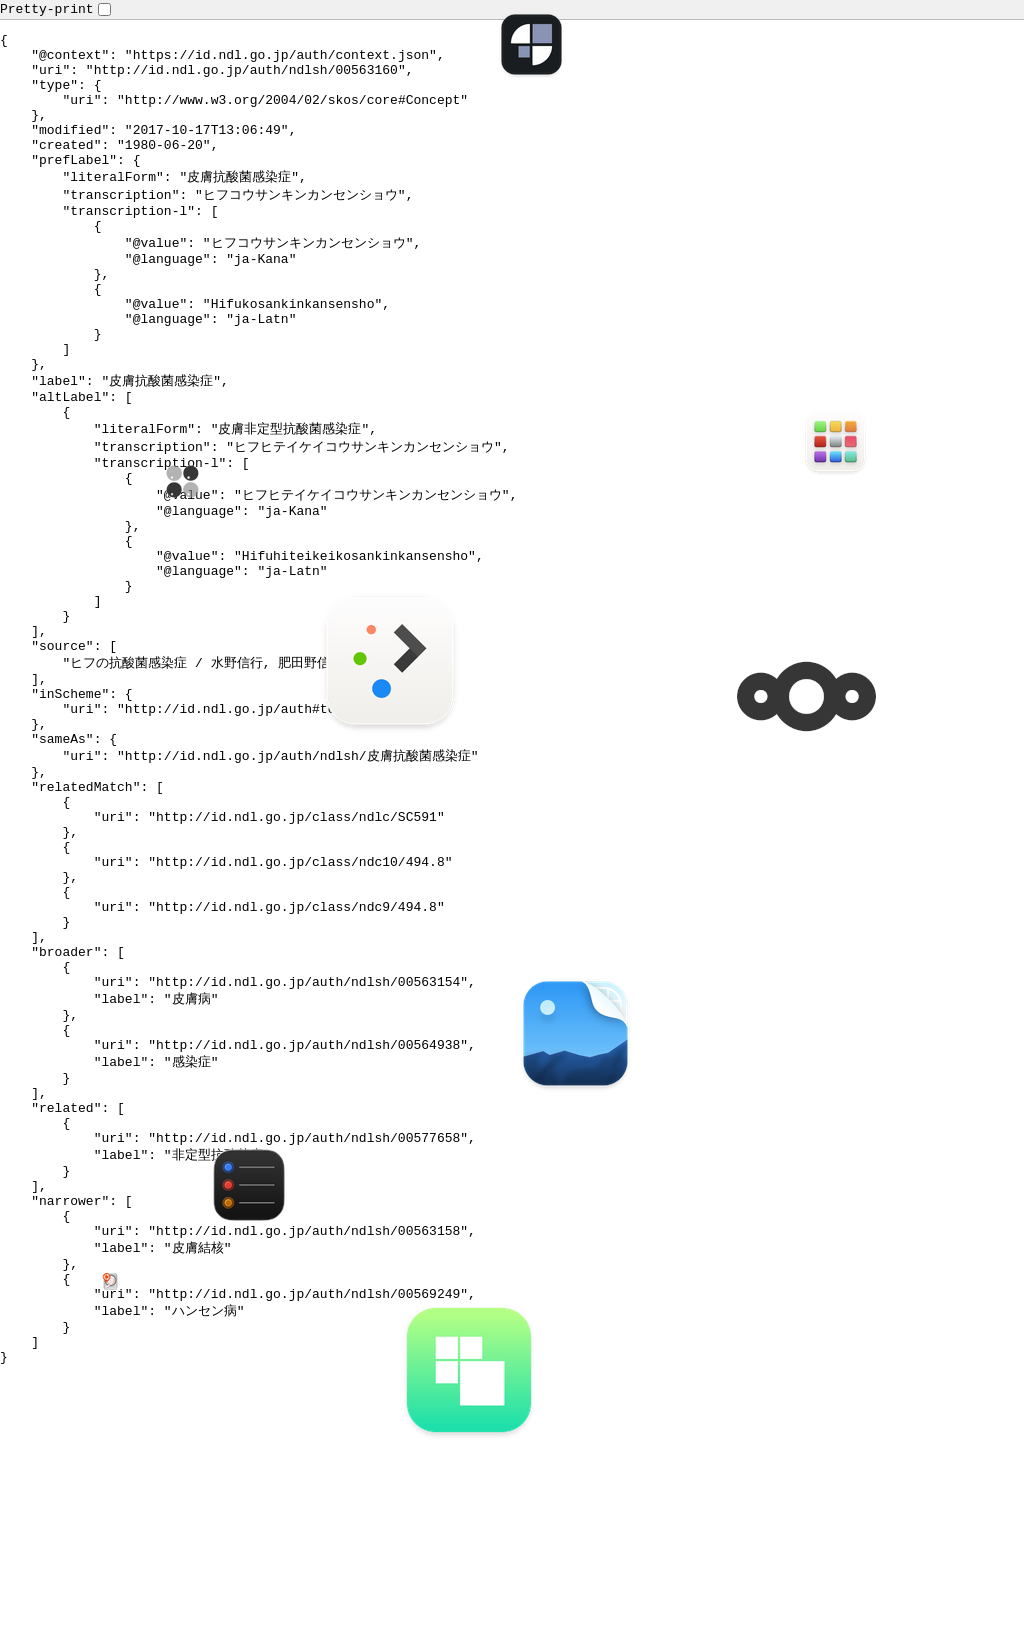  I want to click on launch swell foop puzzle game, so click(182, 481).